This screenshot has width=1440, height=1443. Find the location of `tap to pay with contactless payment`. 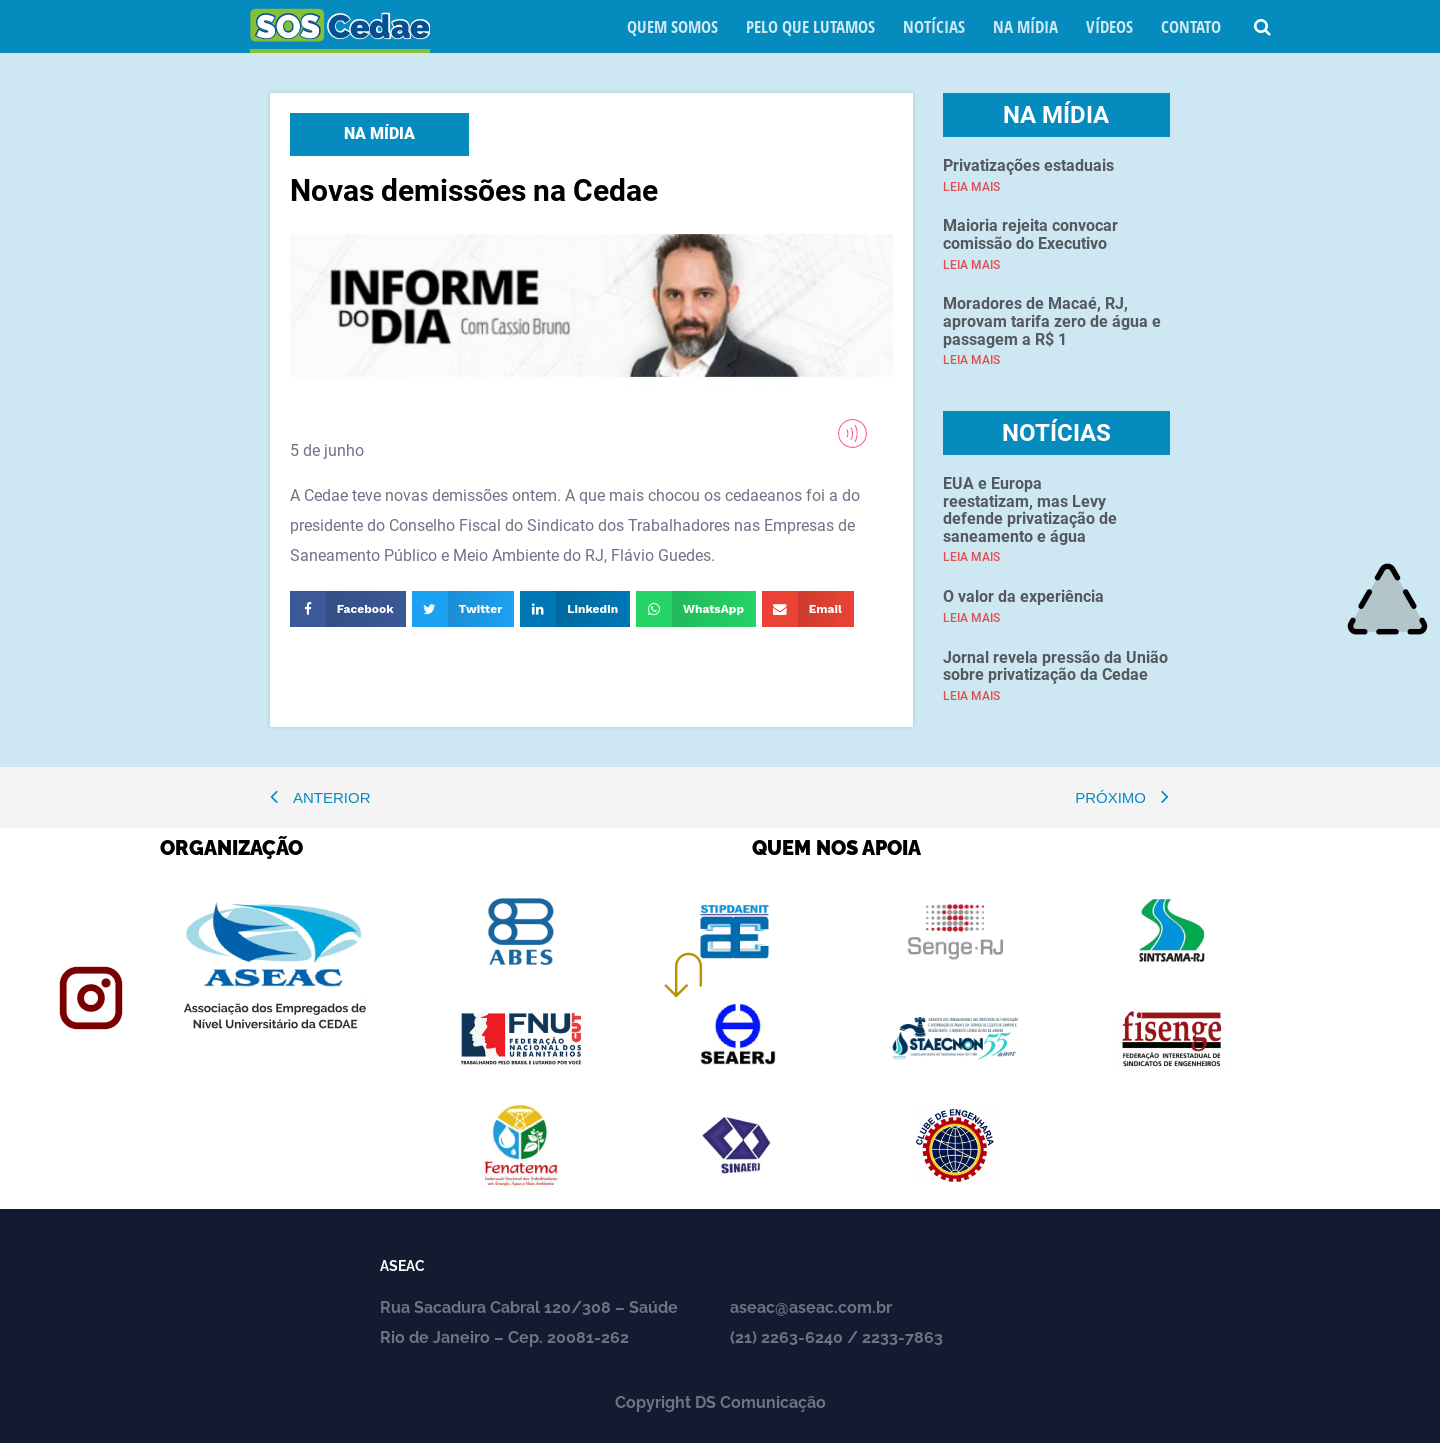

tap to pay with contactless payment is located at coordinates (852, 433).